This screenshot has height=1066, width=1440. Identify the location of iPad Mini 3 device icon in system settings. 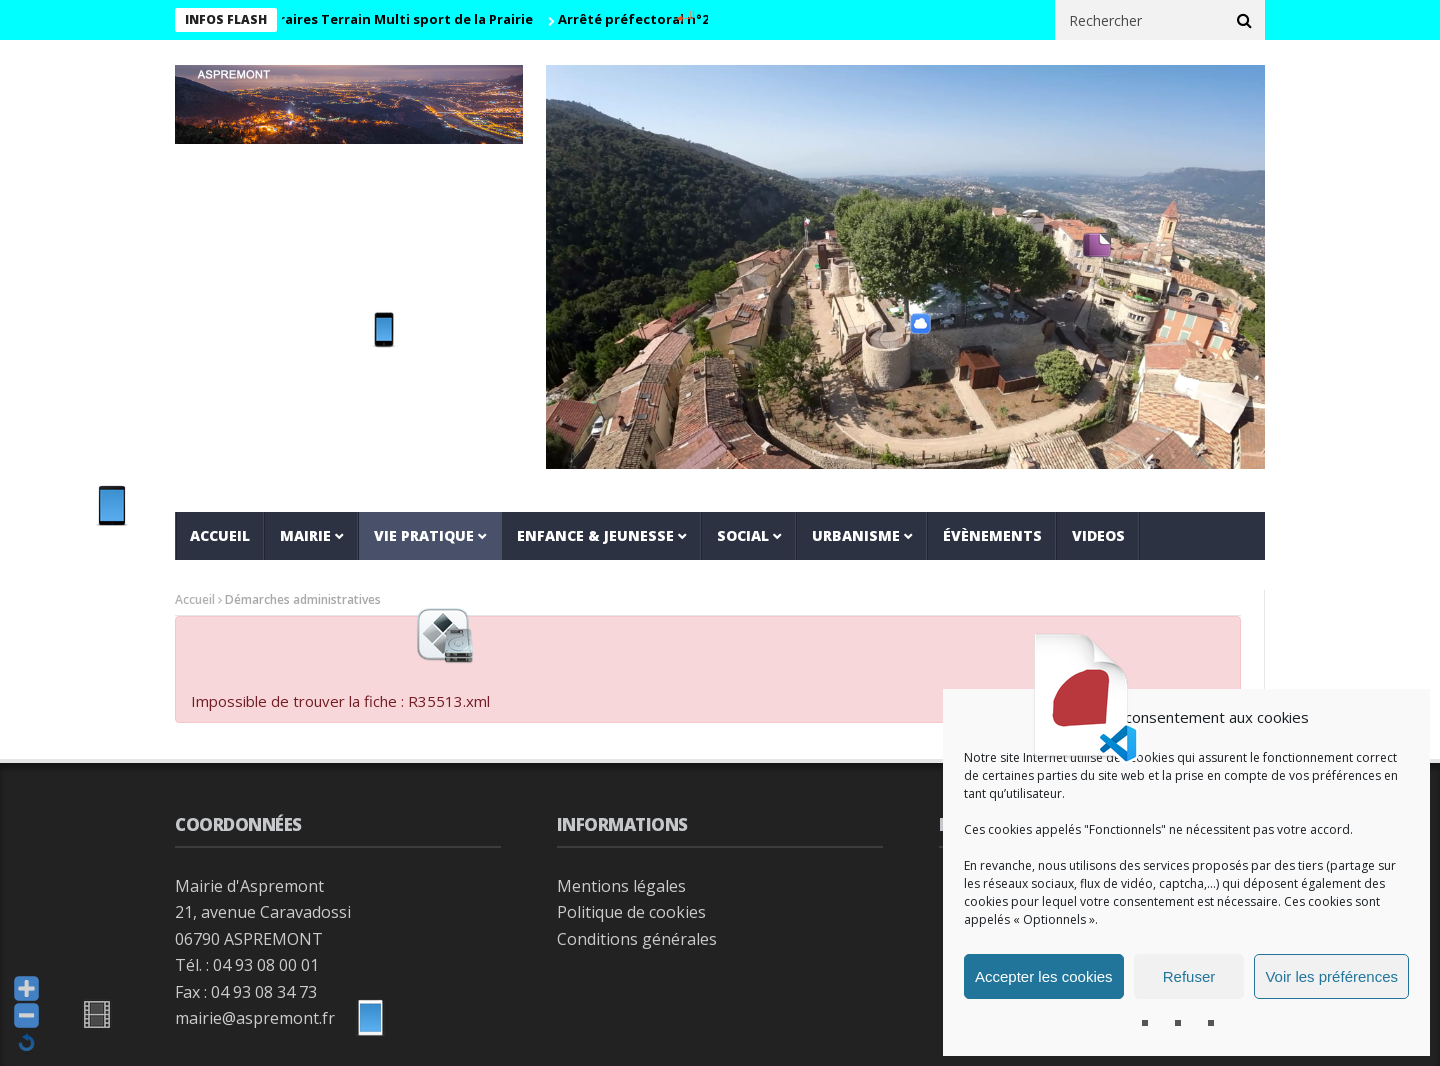
(112, 502).